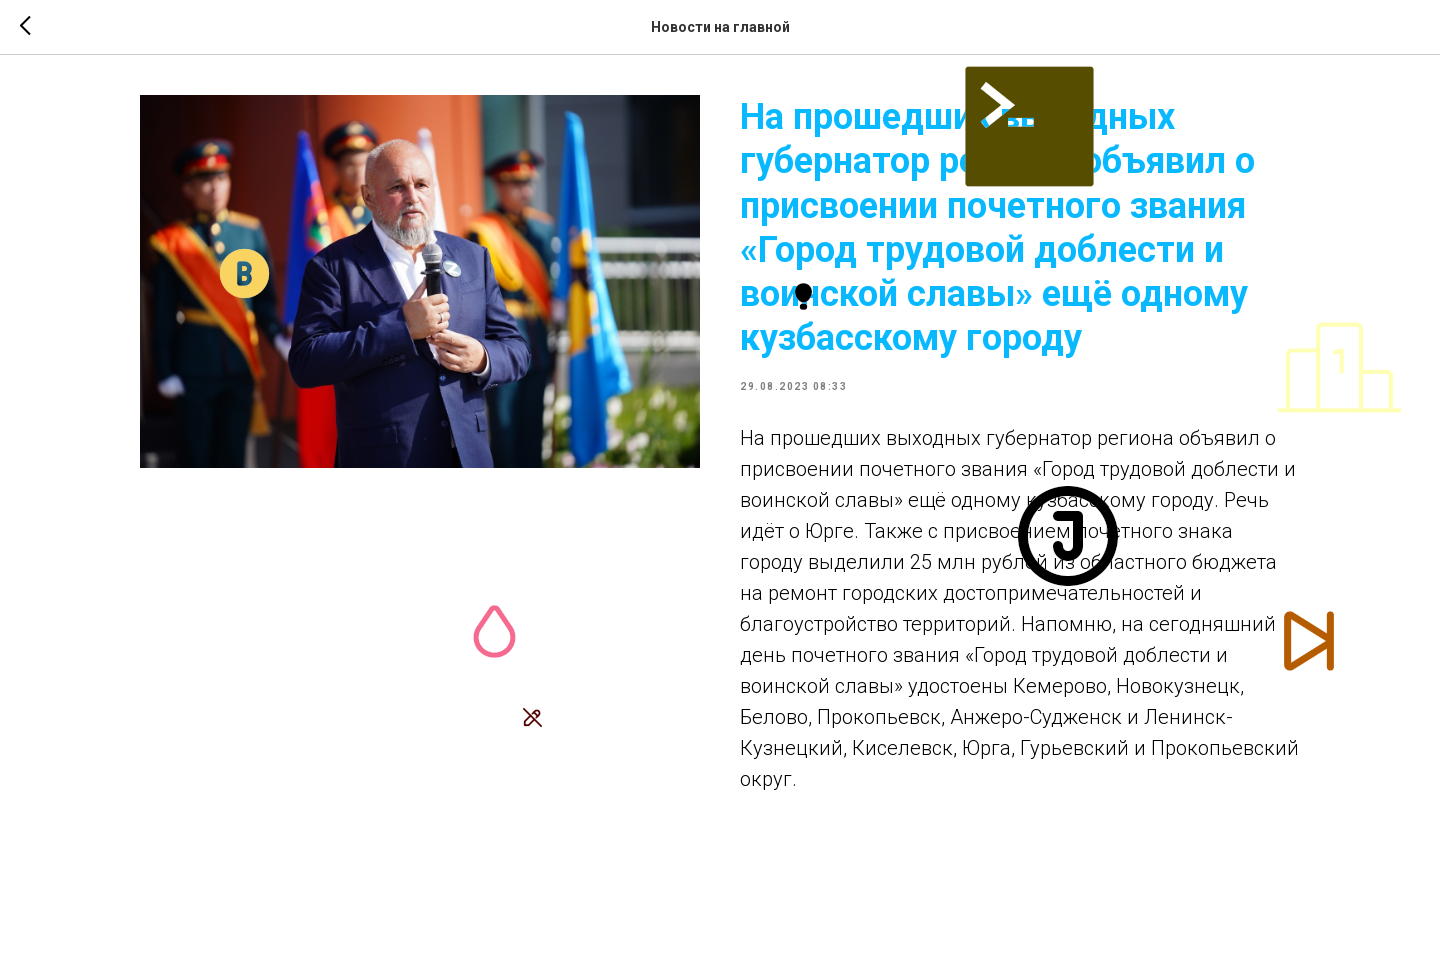  I want to click on access travel or adventure features, so click(803, 296).